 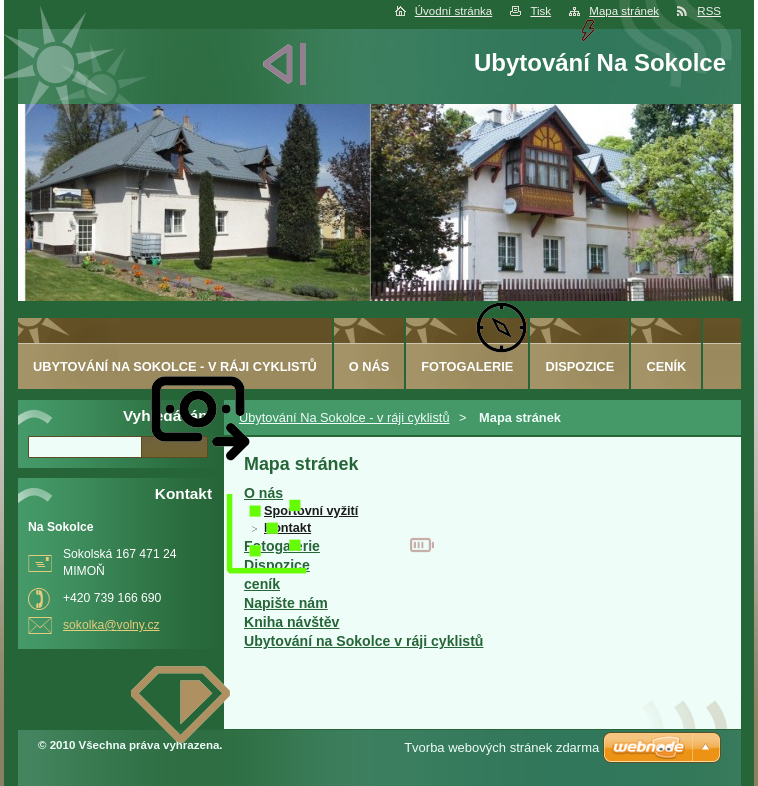 I want to click on indicates high battery level, so click(x=422, y=545).